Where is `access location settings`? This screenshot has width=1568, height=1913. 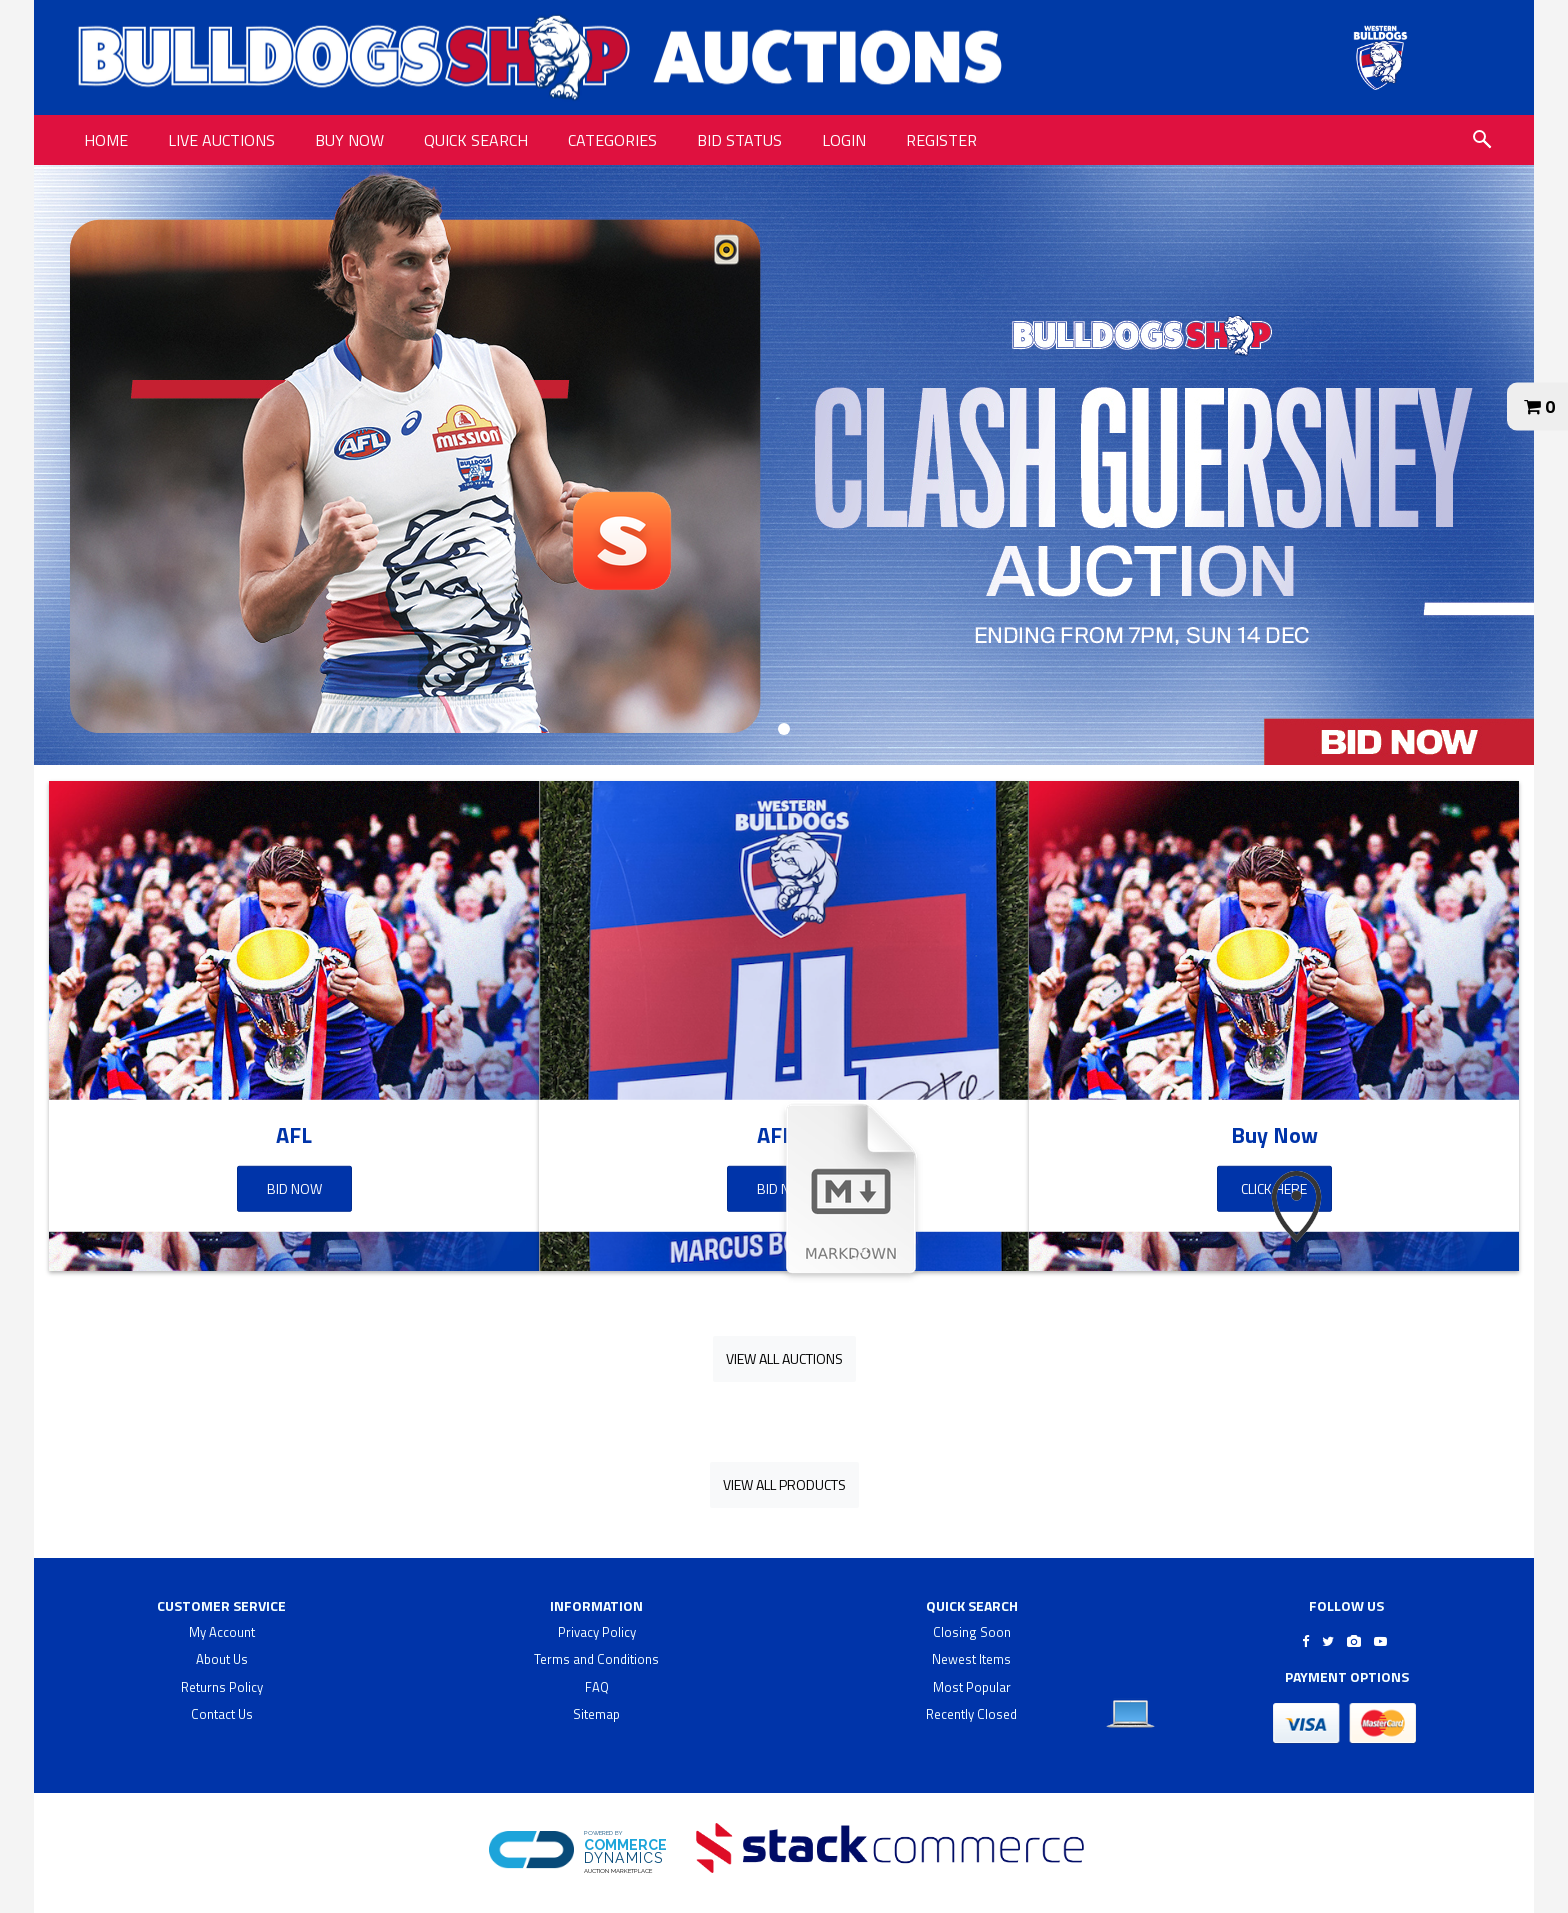
access location settings is located at coordinates (1296, 1205).